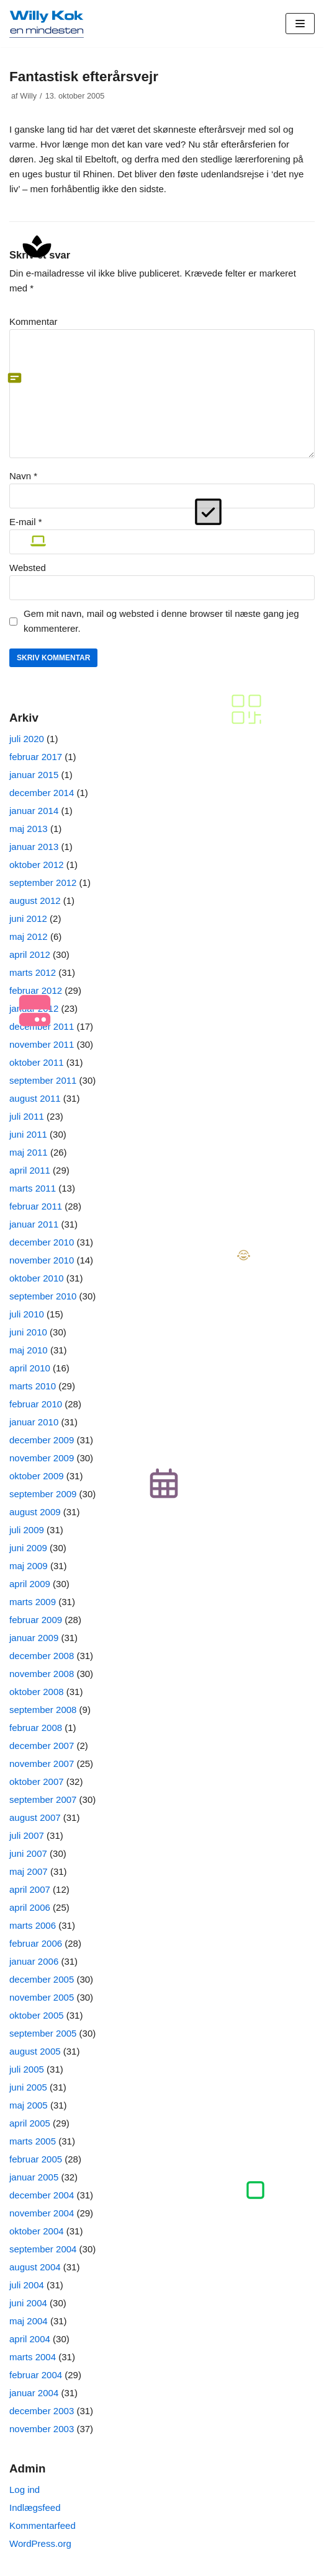 Image resolution: width=324 pixels, height=2576 pixels. What do you see at coordinates (246, 709) in the screenshot?
I see `scan or generate a qr code` at bounding box center [246, 709].